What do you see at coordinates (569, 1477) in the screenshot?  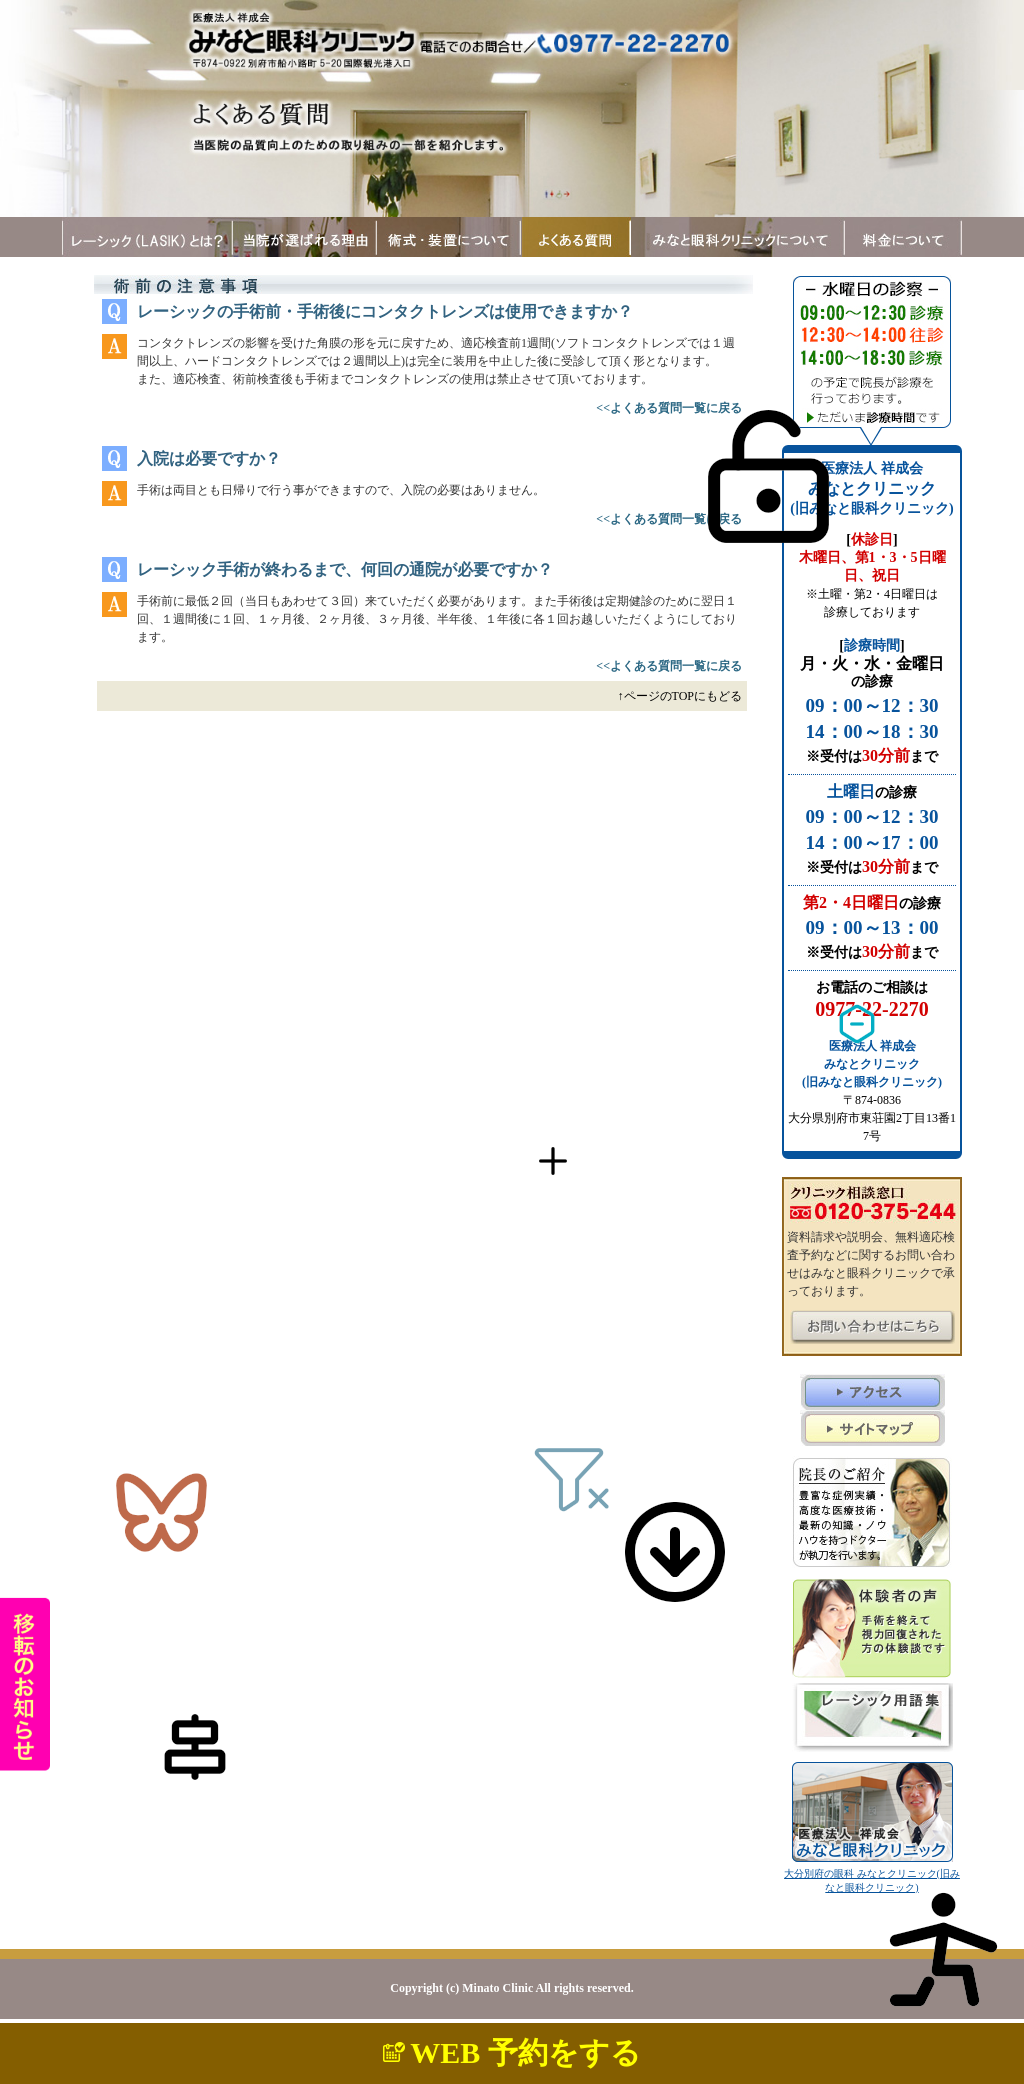 I see `clear all active filters` at bounding box center [569, 1477].